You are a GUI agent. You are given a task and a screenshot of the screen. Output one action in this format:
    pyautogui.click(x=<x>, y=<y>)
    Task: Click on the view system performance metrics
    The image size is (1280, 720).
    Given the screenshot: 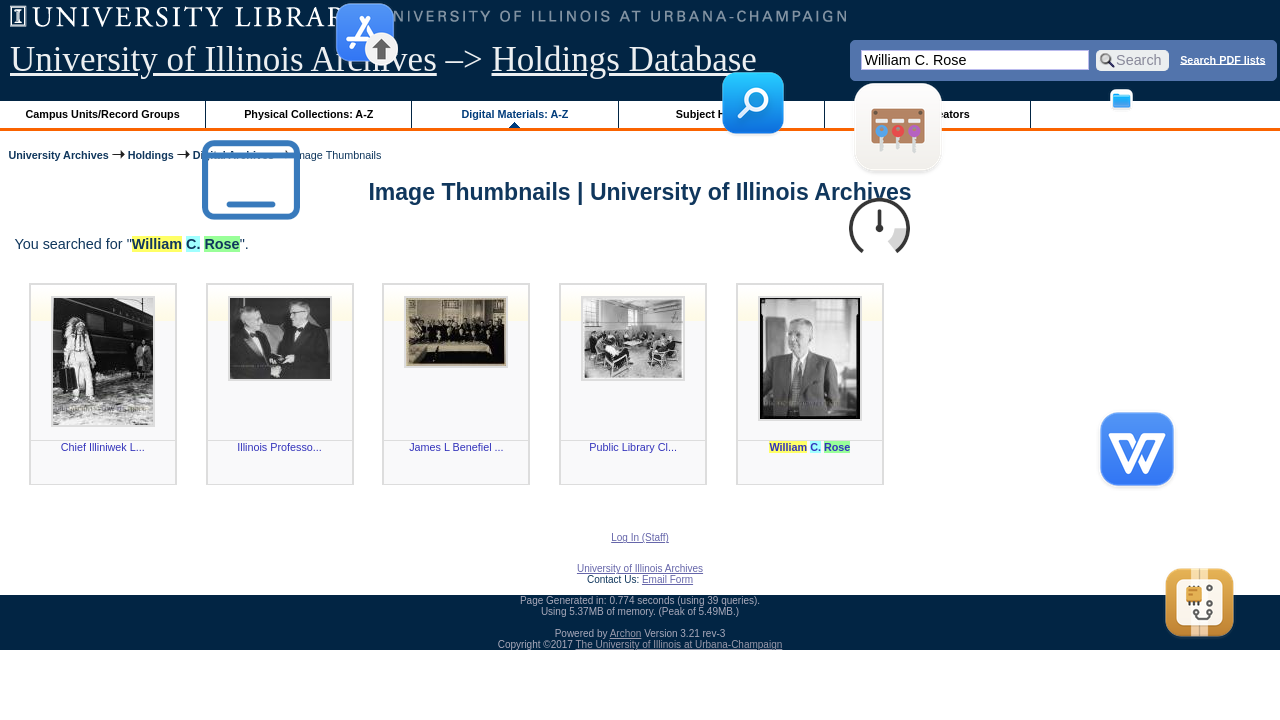 What is the action you would take?
    pyautogui.click(x=879, y=224)
    